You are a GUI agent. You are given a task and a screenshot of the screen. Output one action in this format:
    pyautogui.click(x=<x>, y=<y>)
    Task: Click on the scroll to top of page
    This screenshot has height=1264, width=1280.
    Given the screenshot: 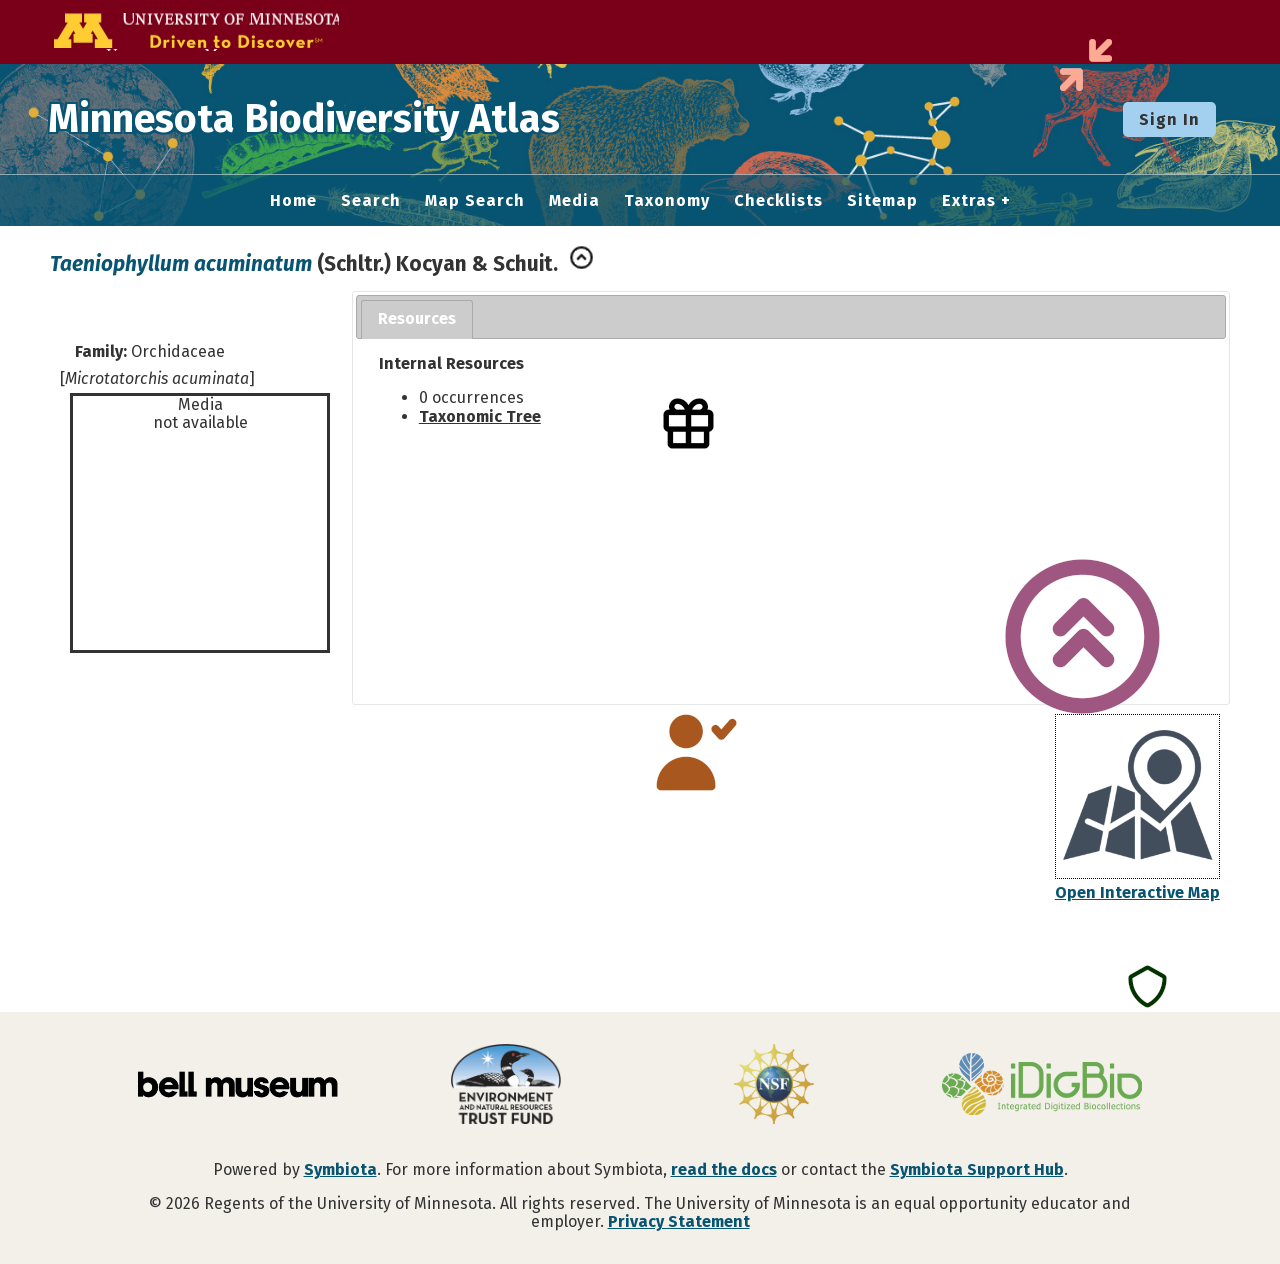 What is the action you would take?
    pyautogui.click(x=1083, y=636)
    